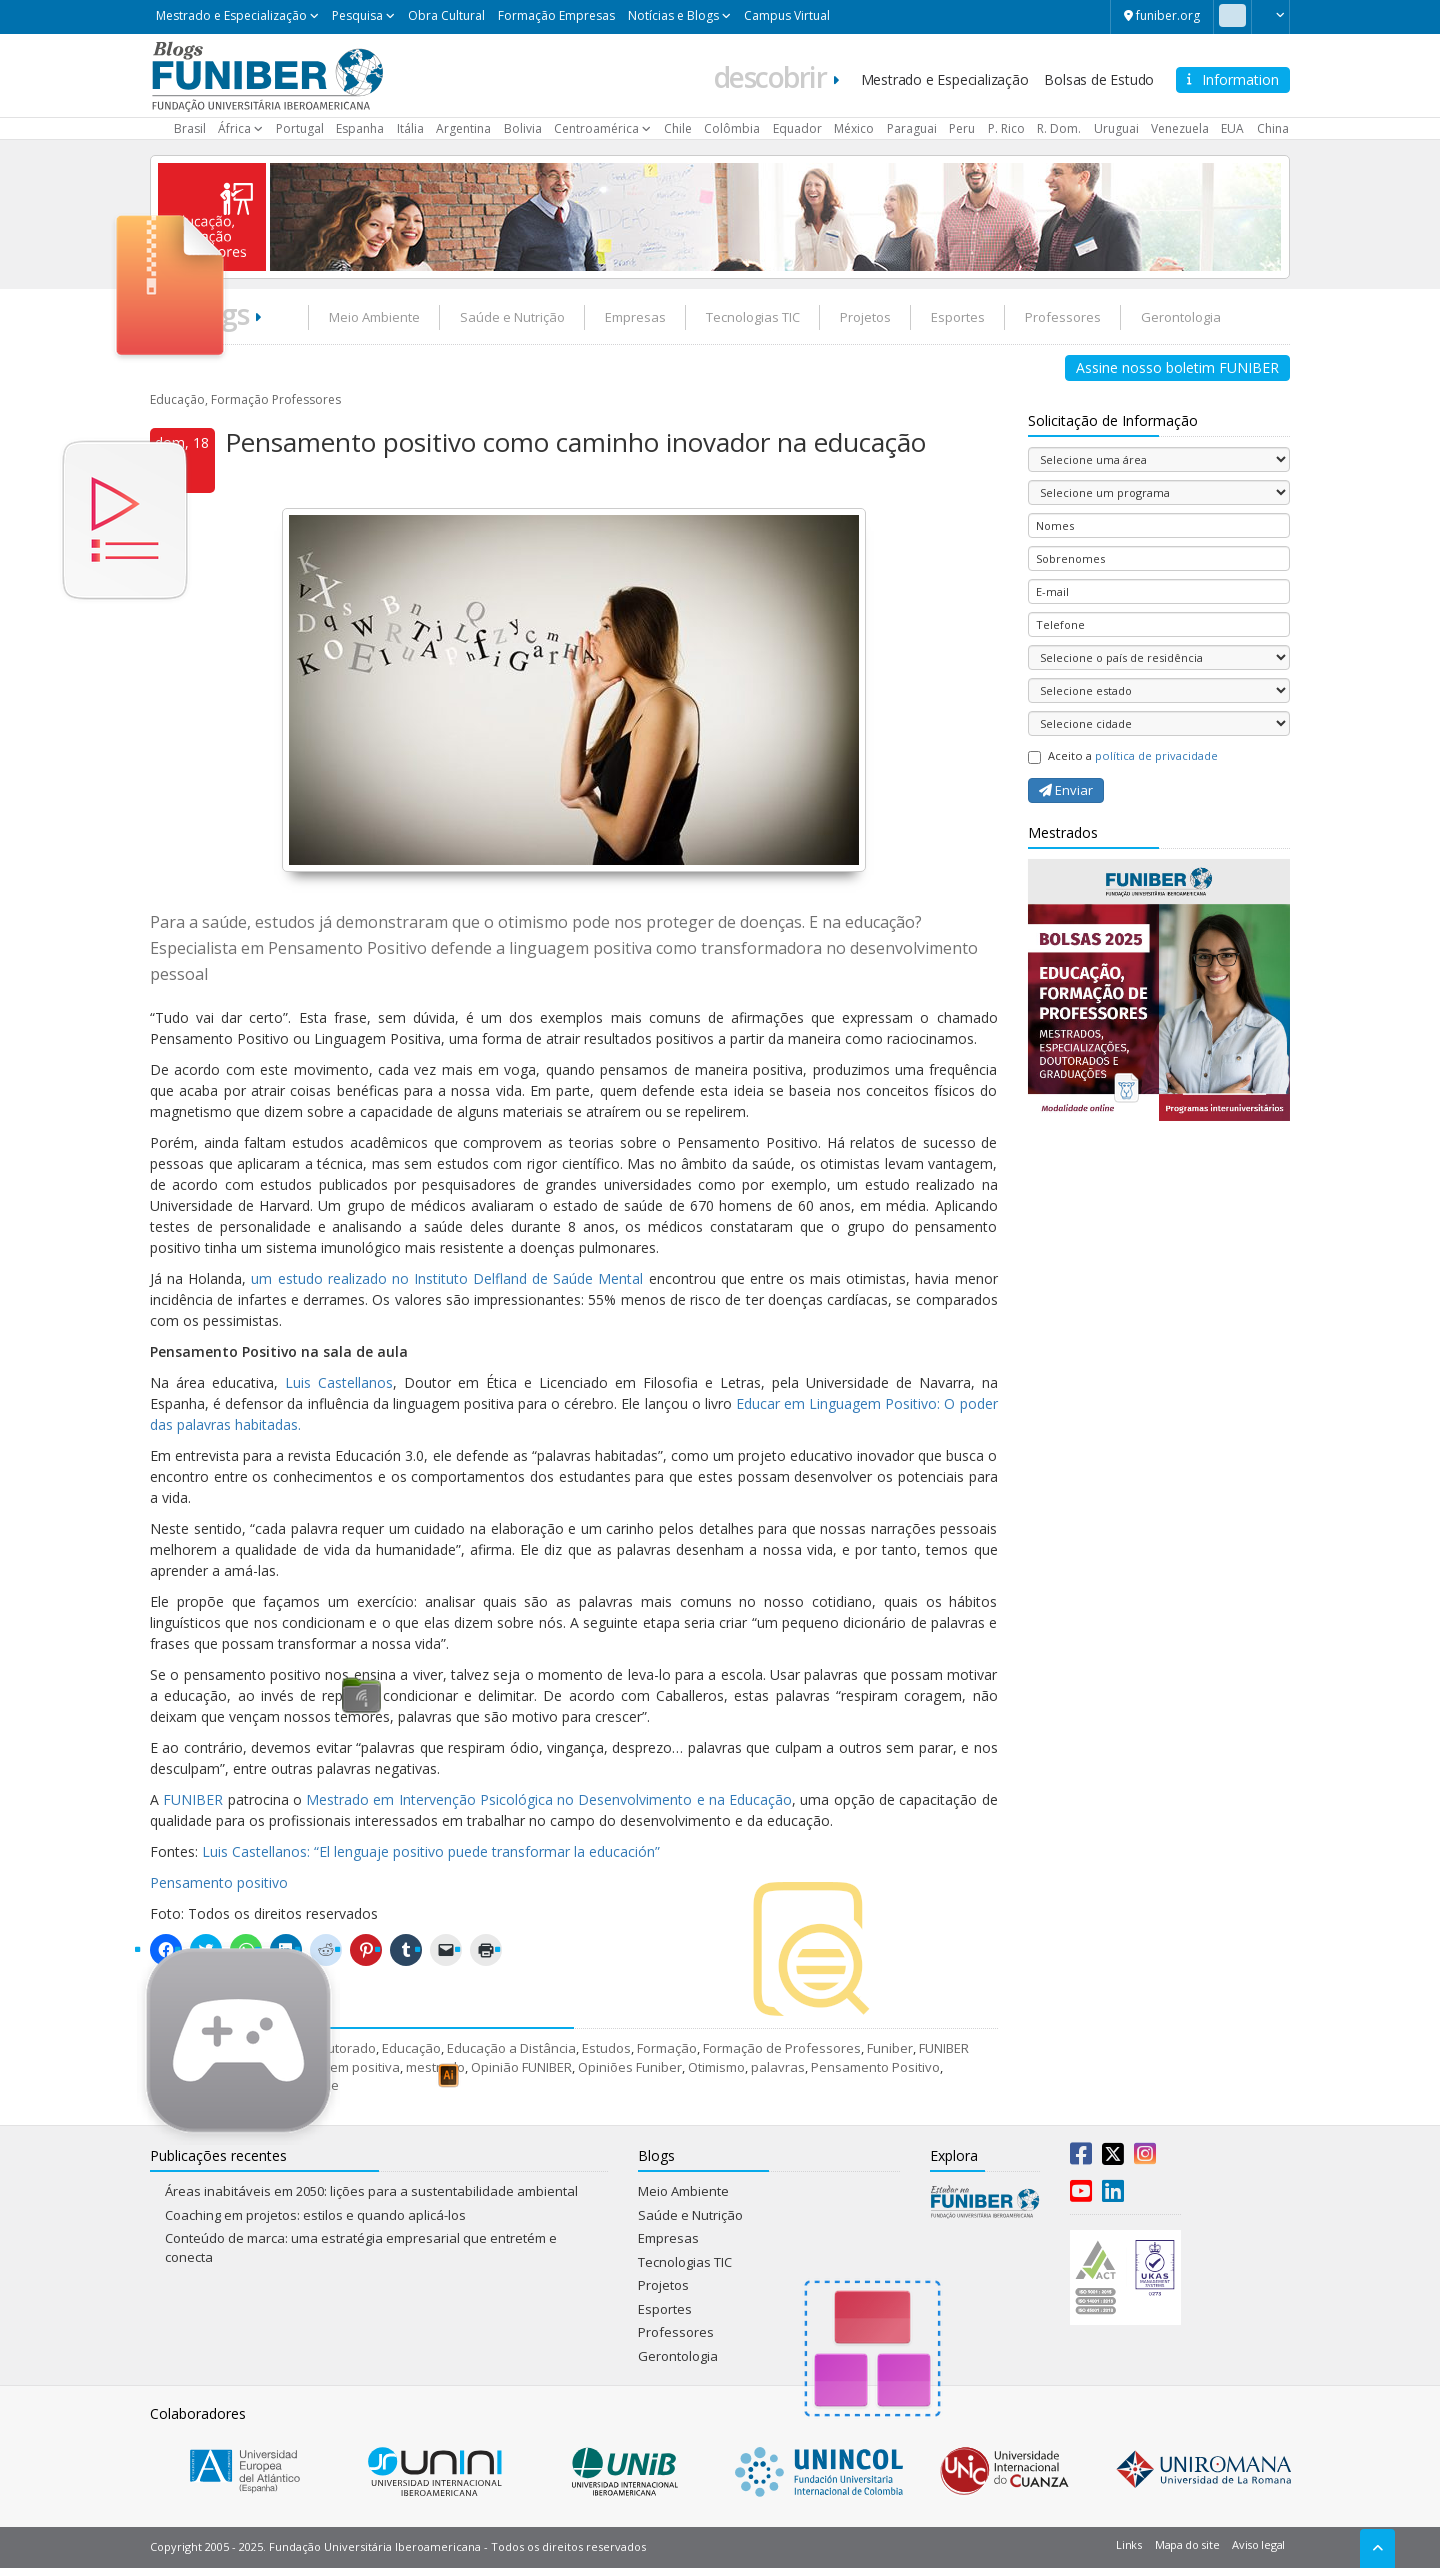  What do you see at coordinates (1126, 1087) in the screenshot?
I see `a perl programming language file` at bounding box center [1126, 1087].